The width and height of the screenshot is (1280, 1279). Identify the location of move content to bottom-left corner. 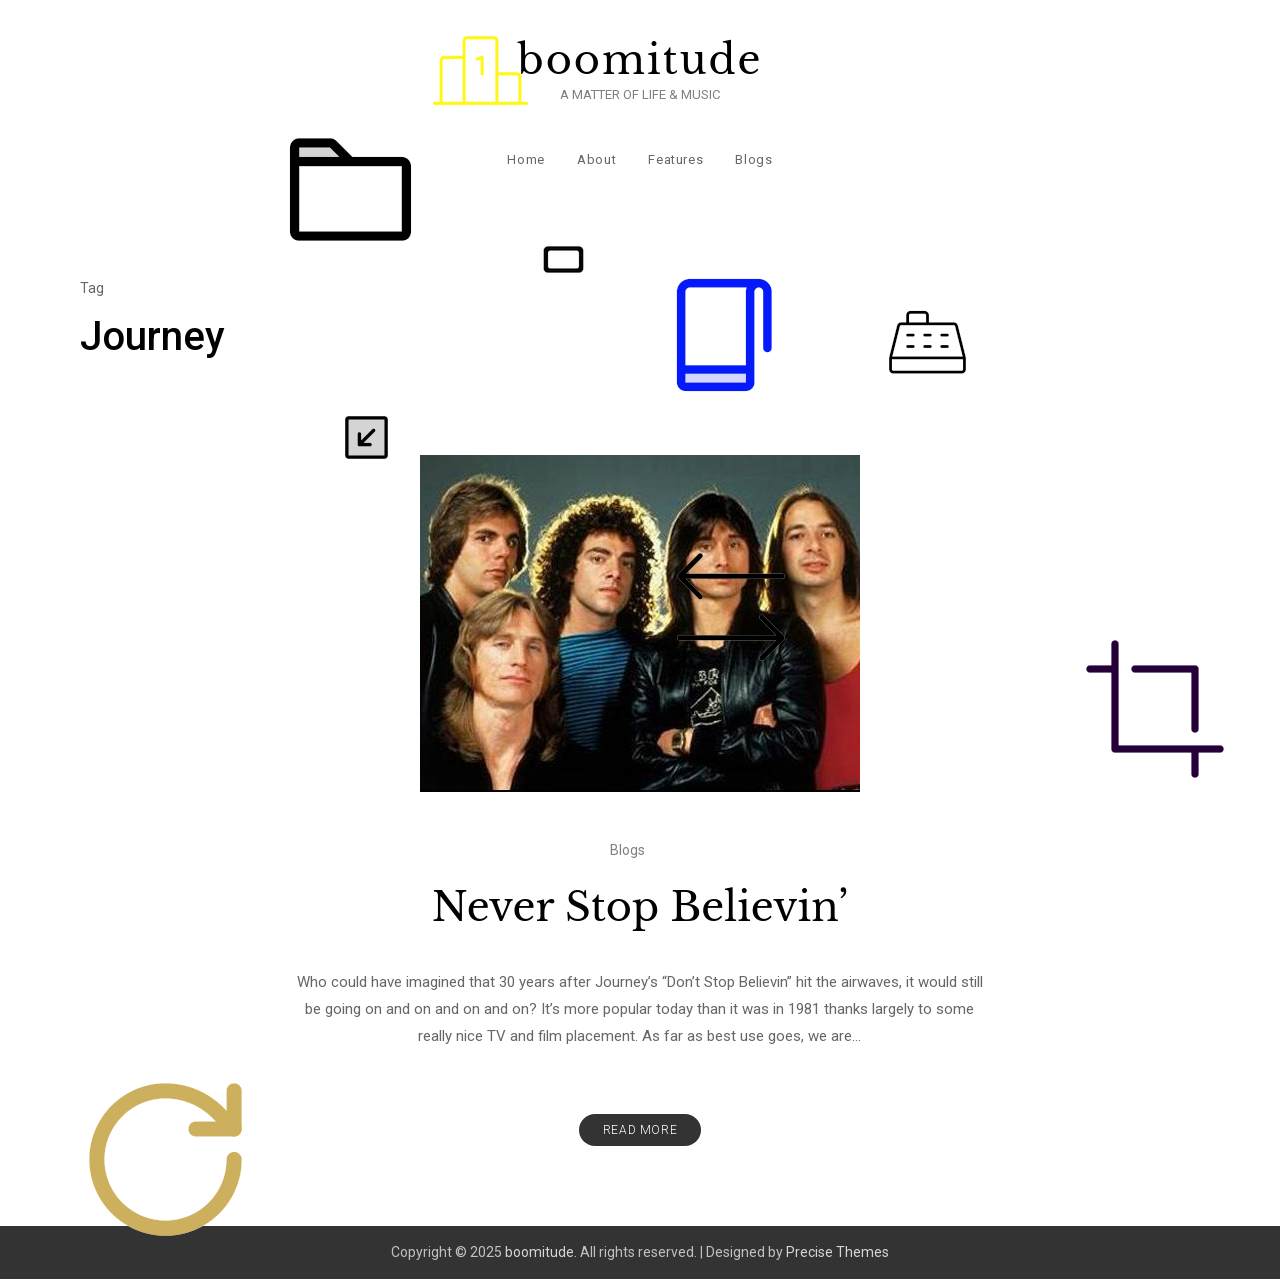
(366, 437).